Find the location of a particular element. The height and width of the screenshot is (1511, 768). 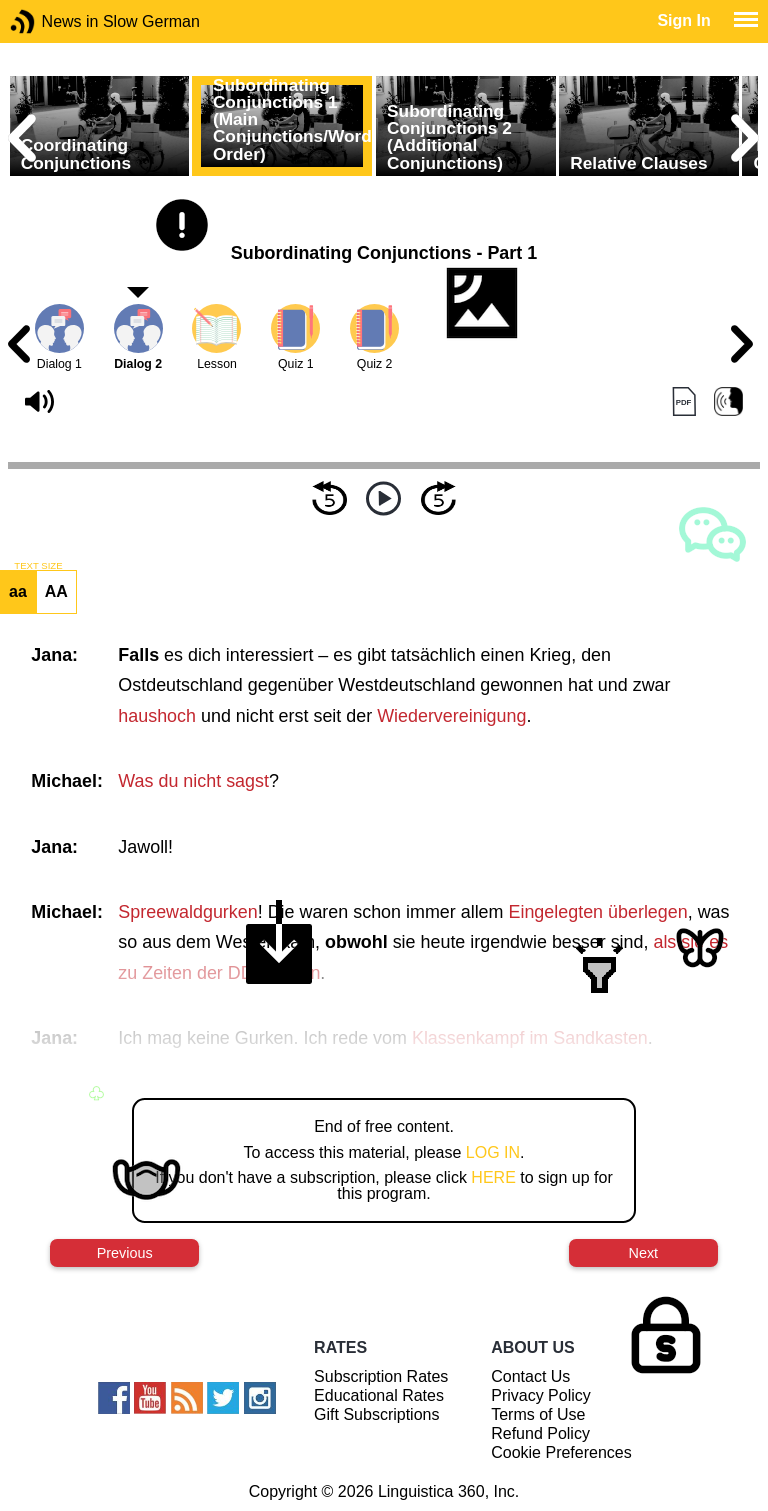

club suit symbol for card games is located at coordinates (96, 1093).